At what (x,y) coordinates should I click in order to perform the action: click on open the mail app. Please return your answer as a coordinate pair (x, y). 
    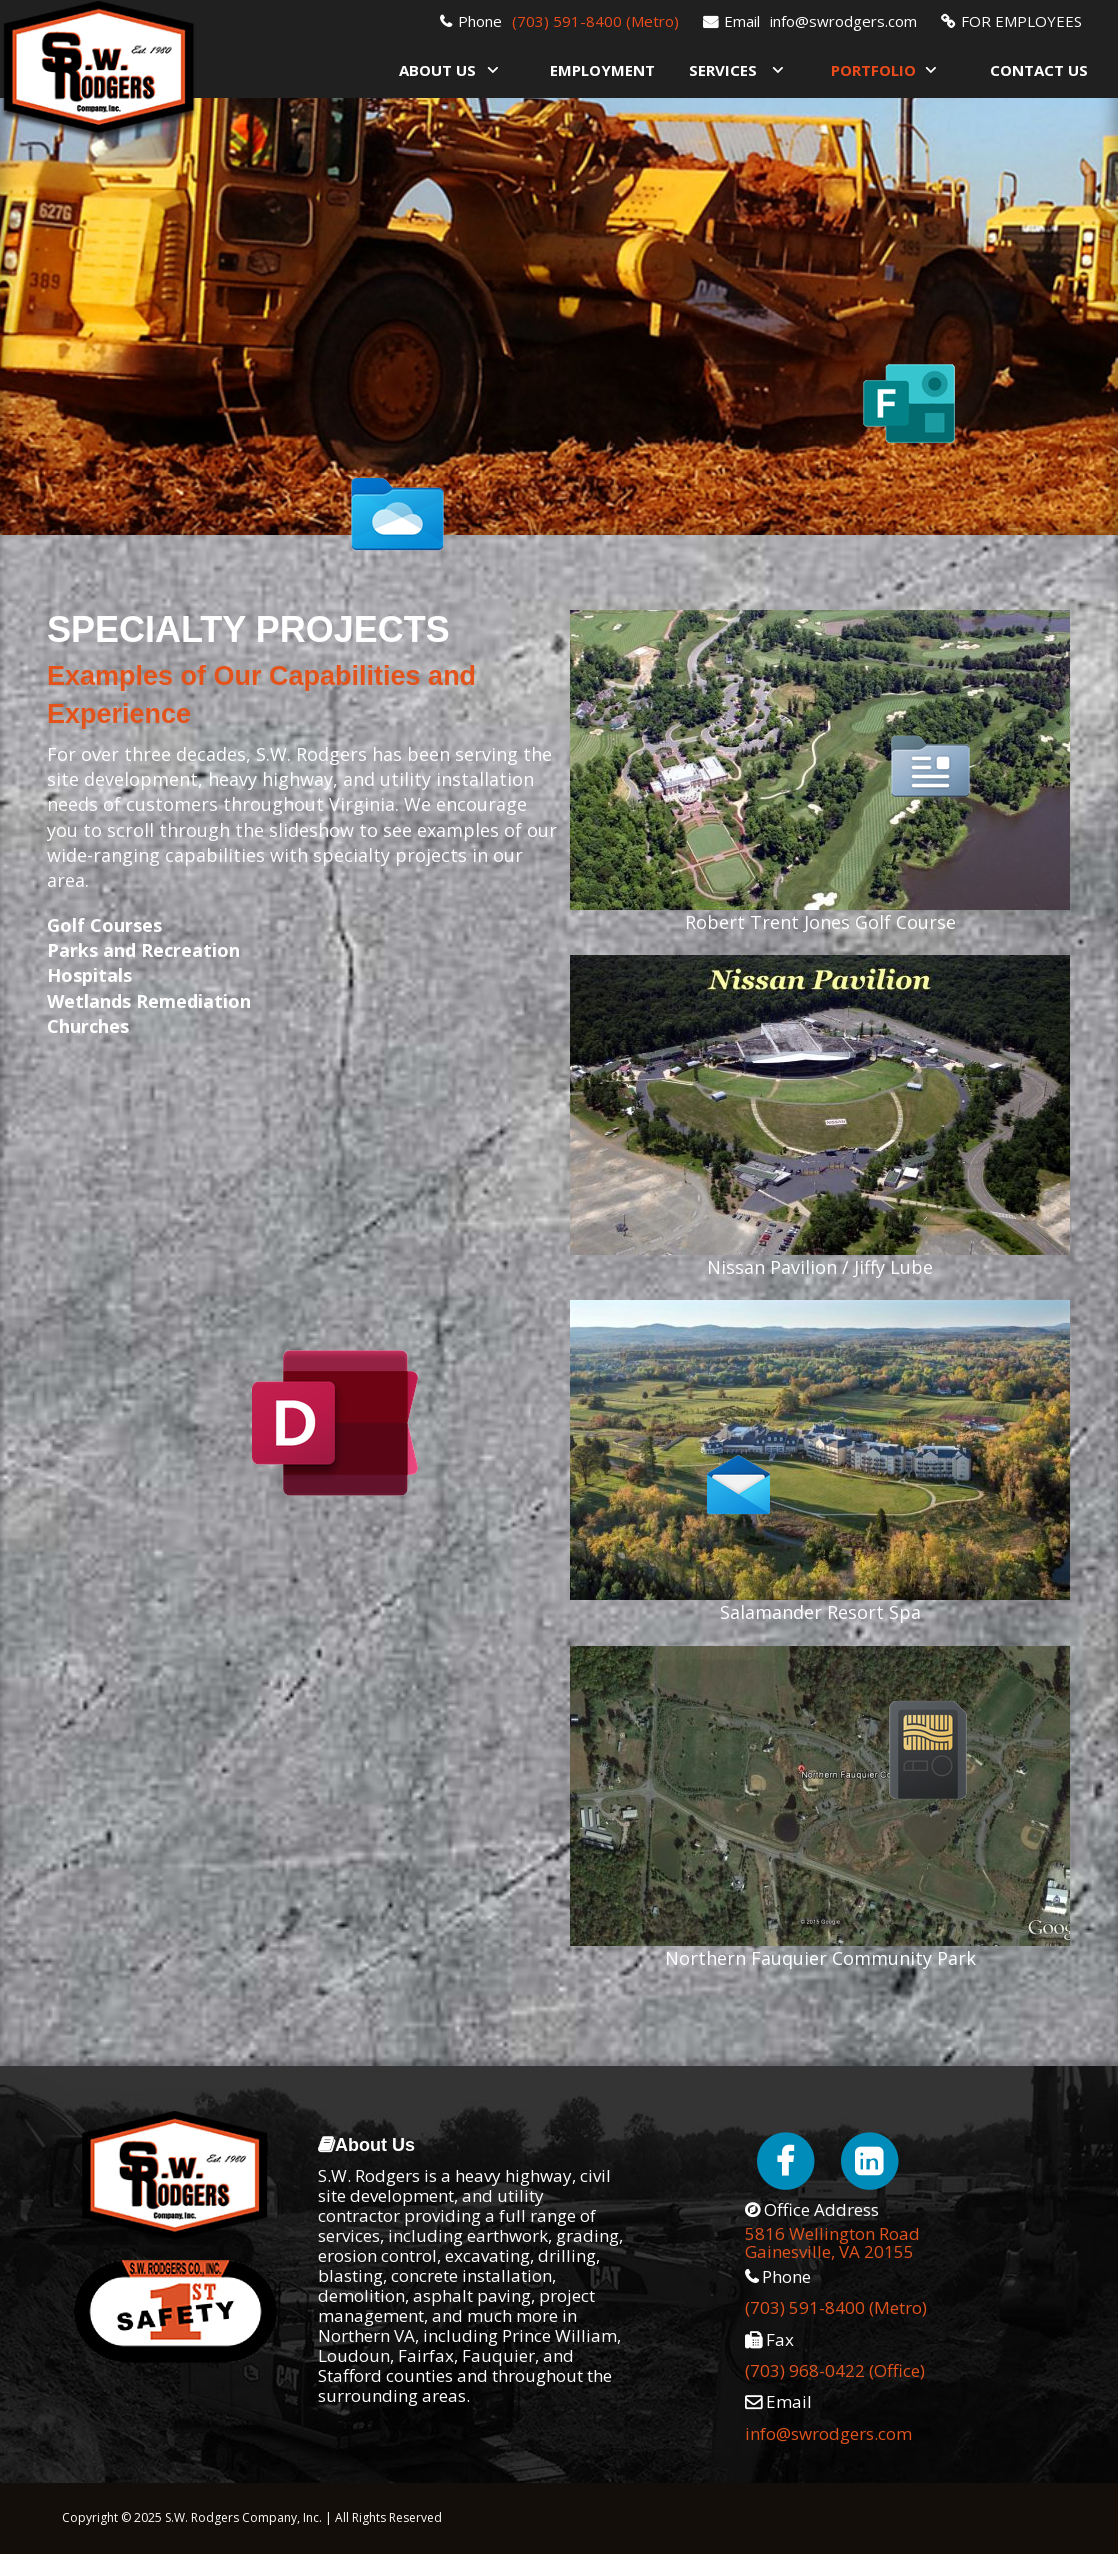
    Looking at the image, I should click on (738, 1486).